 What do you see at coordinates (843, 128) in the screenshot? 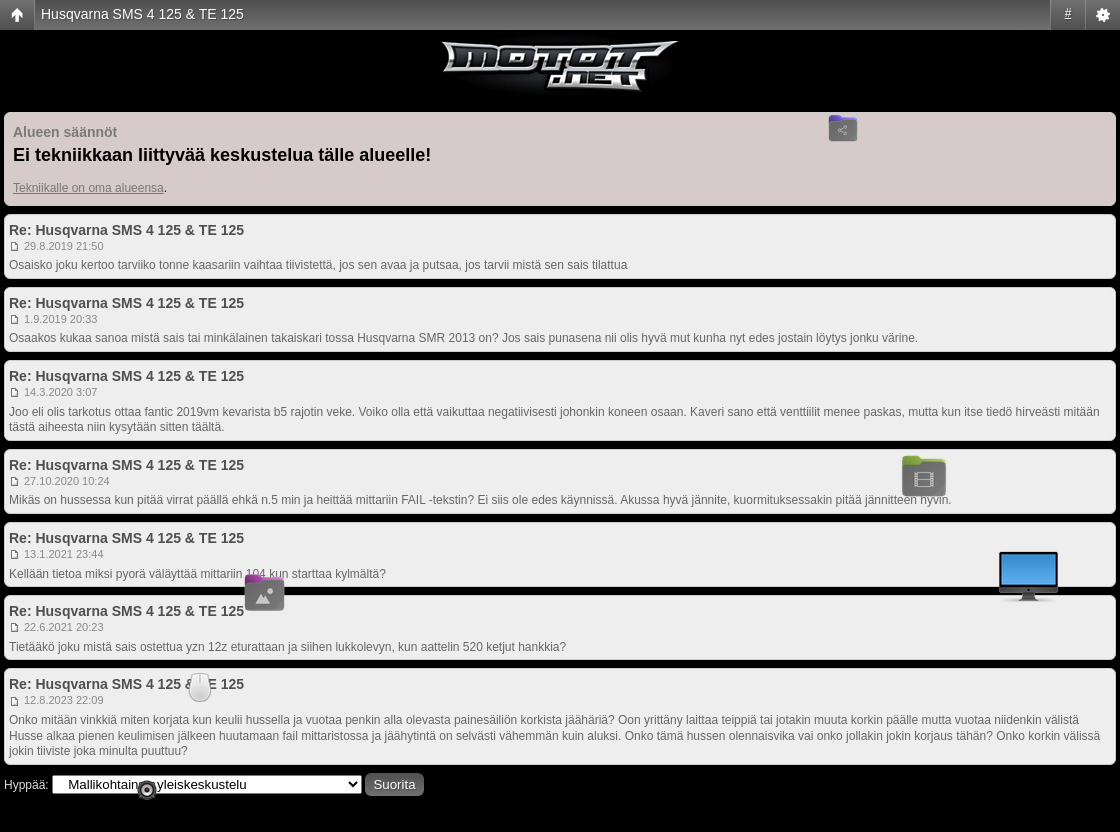
I see `access your public shared folder` at bounding box center [843, 128].